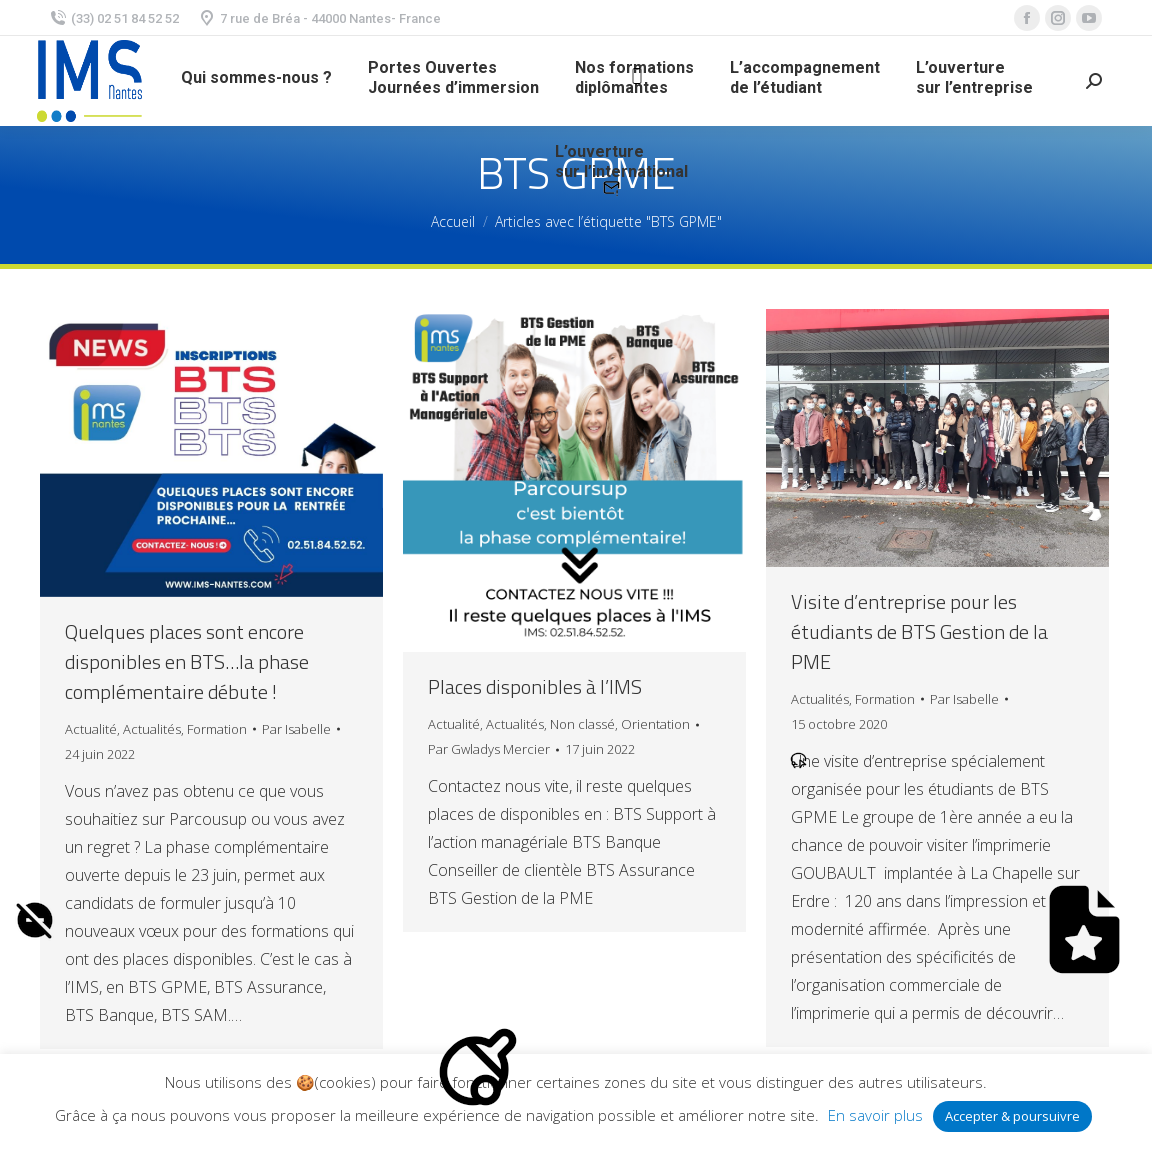 This screenshot has width=1152, height=1149. I want to click on access table tennis or ping pong game, so click(478, 1067).